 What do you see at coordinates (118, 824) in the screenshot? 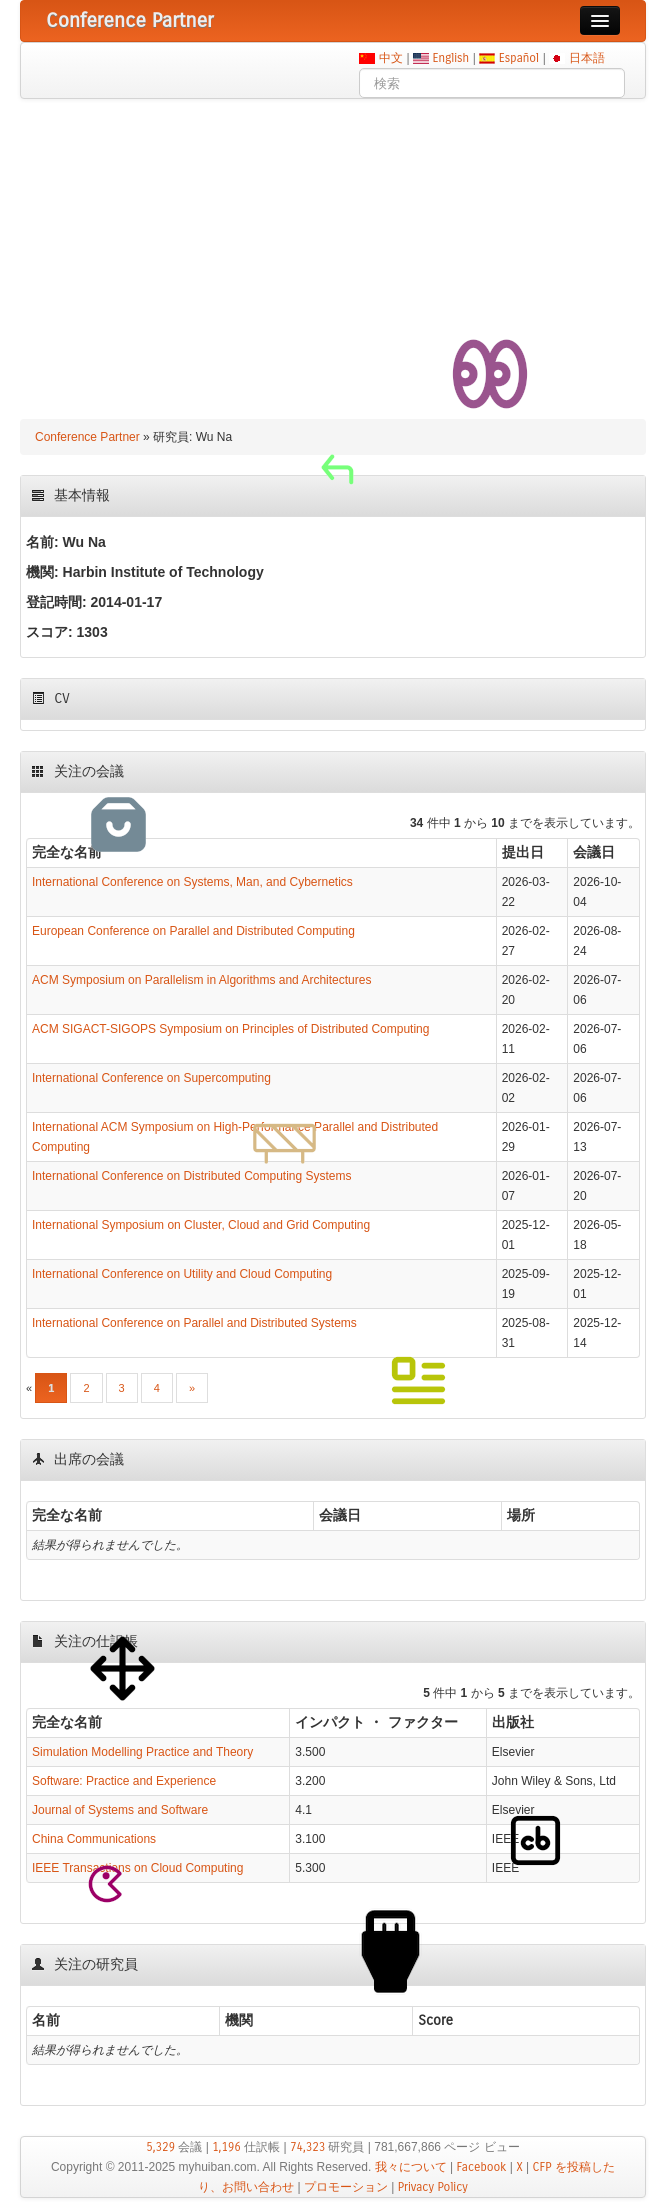
I see `view your shopping bag` at bounding box center [118, 824].